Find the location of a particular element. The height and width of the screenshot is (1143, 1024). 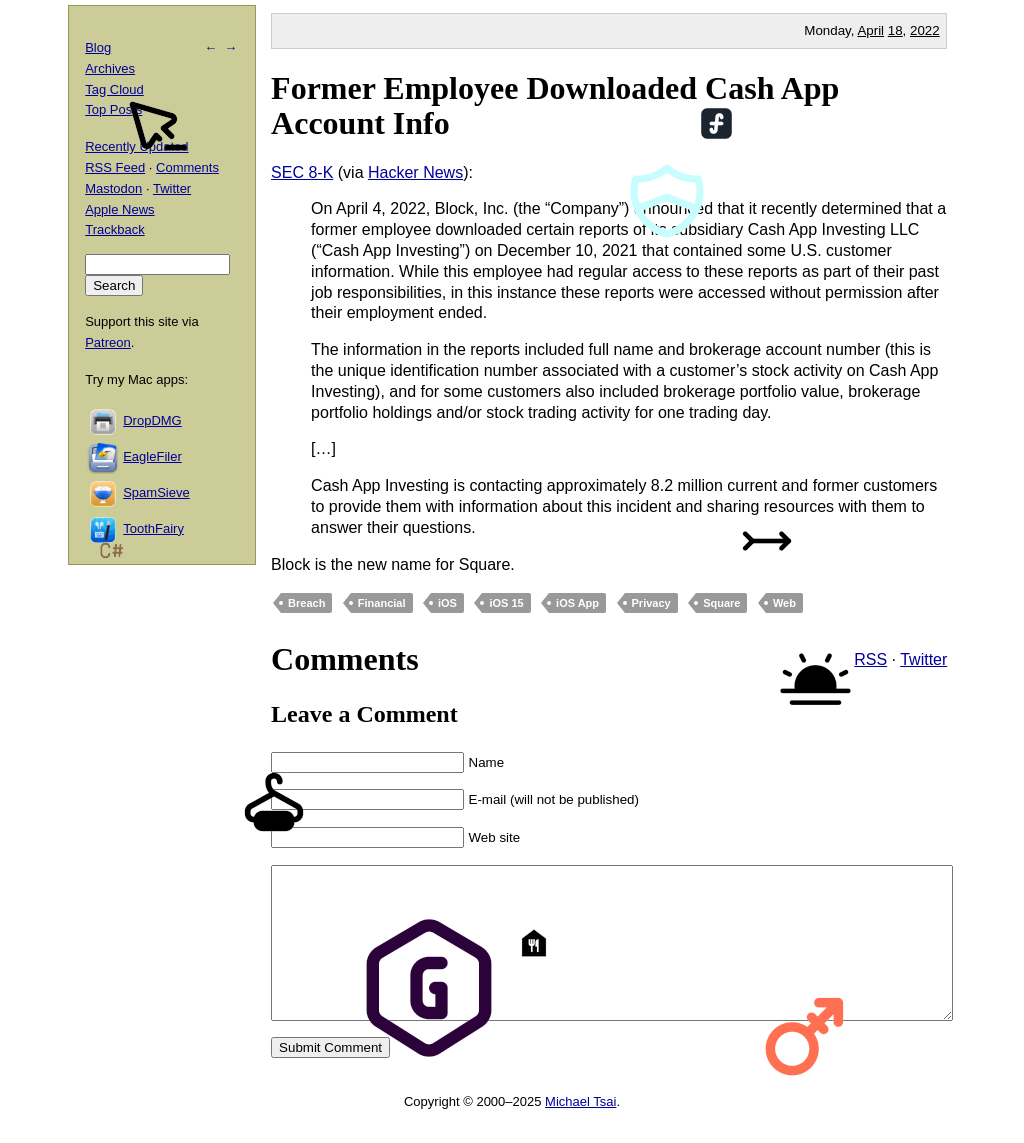

indicates c# programming language is located at coordinates (111, 550).